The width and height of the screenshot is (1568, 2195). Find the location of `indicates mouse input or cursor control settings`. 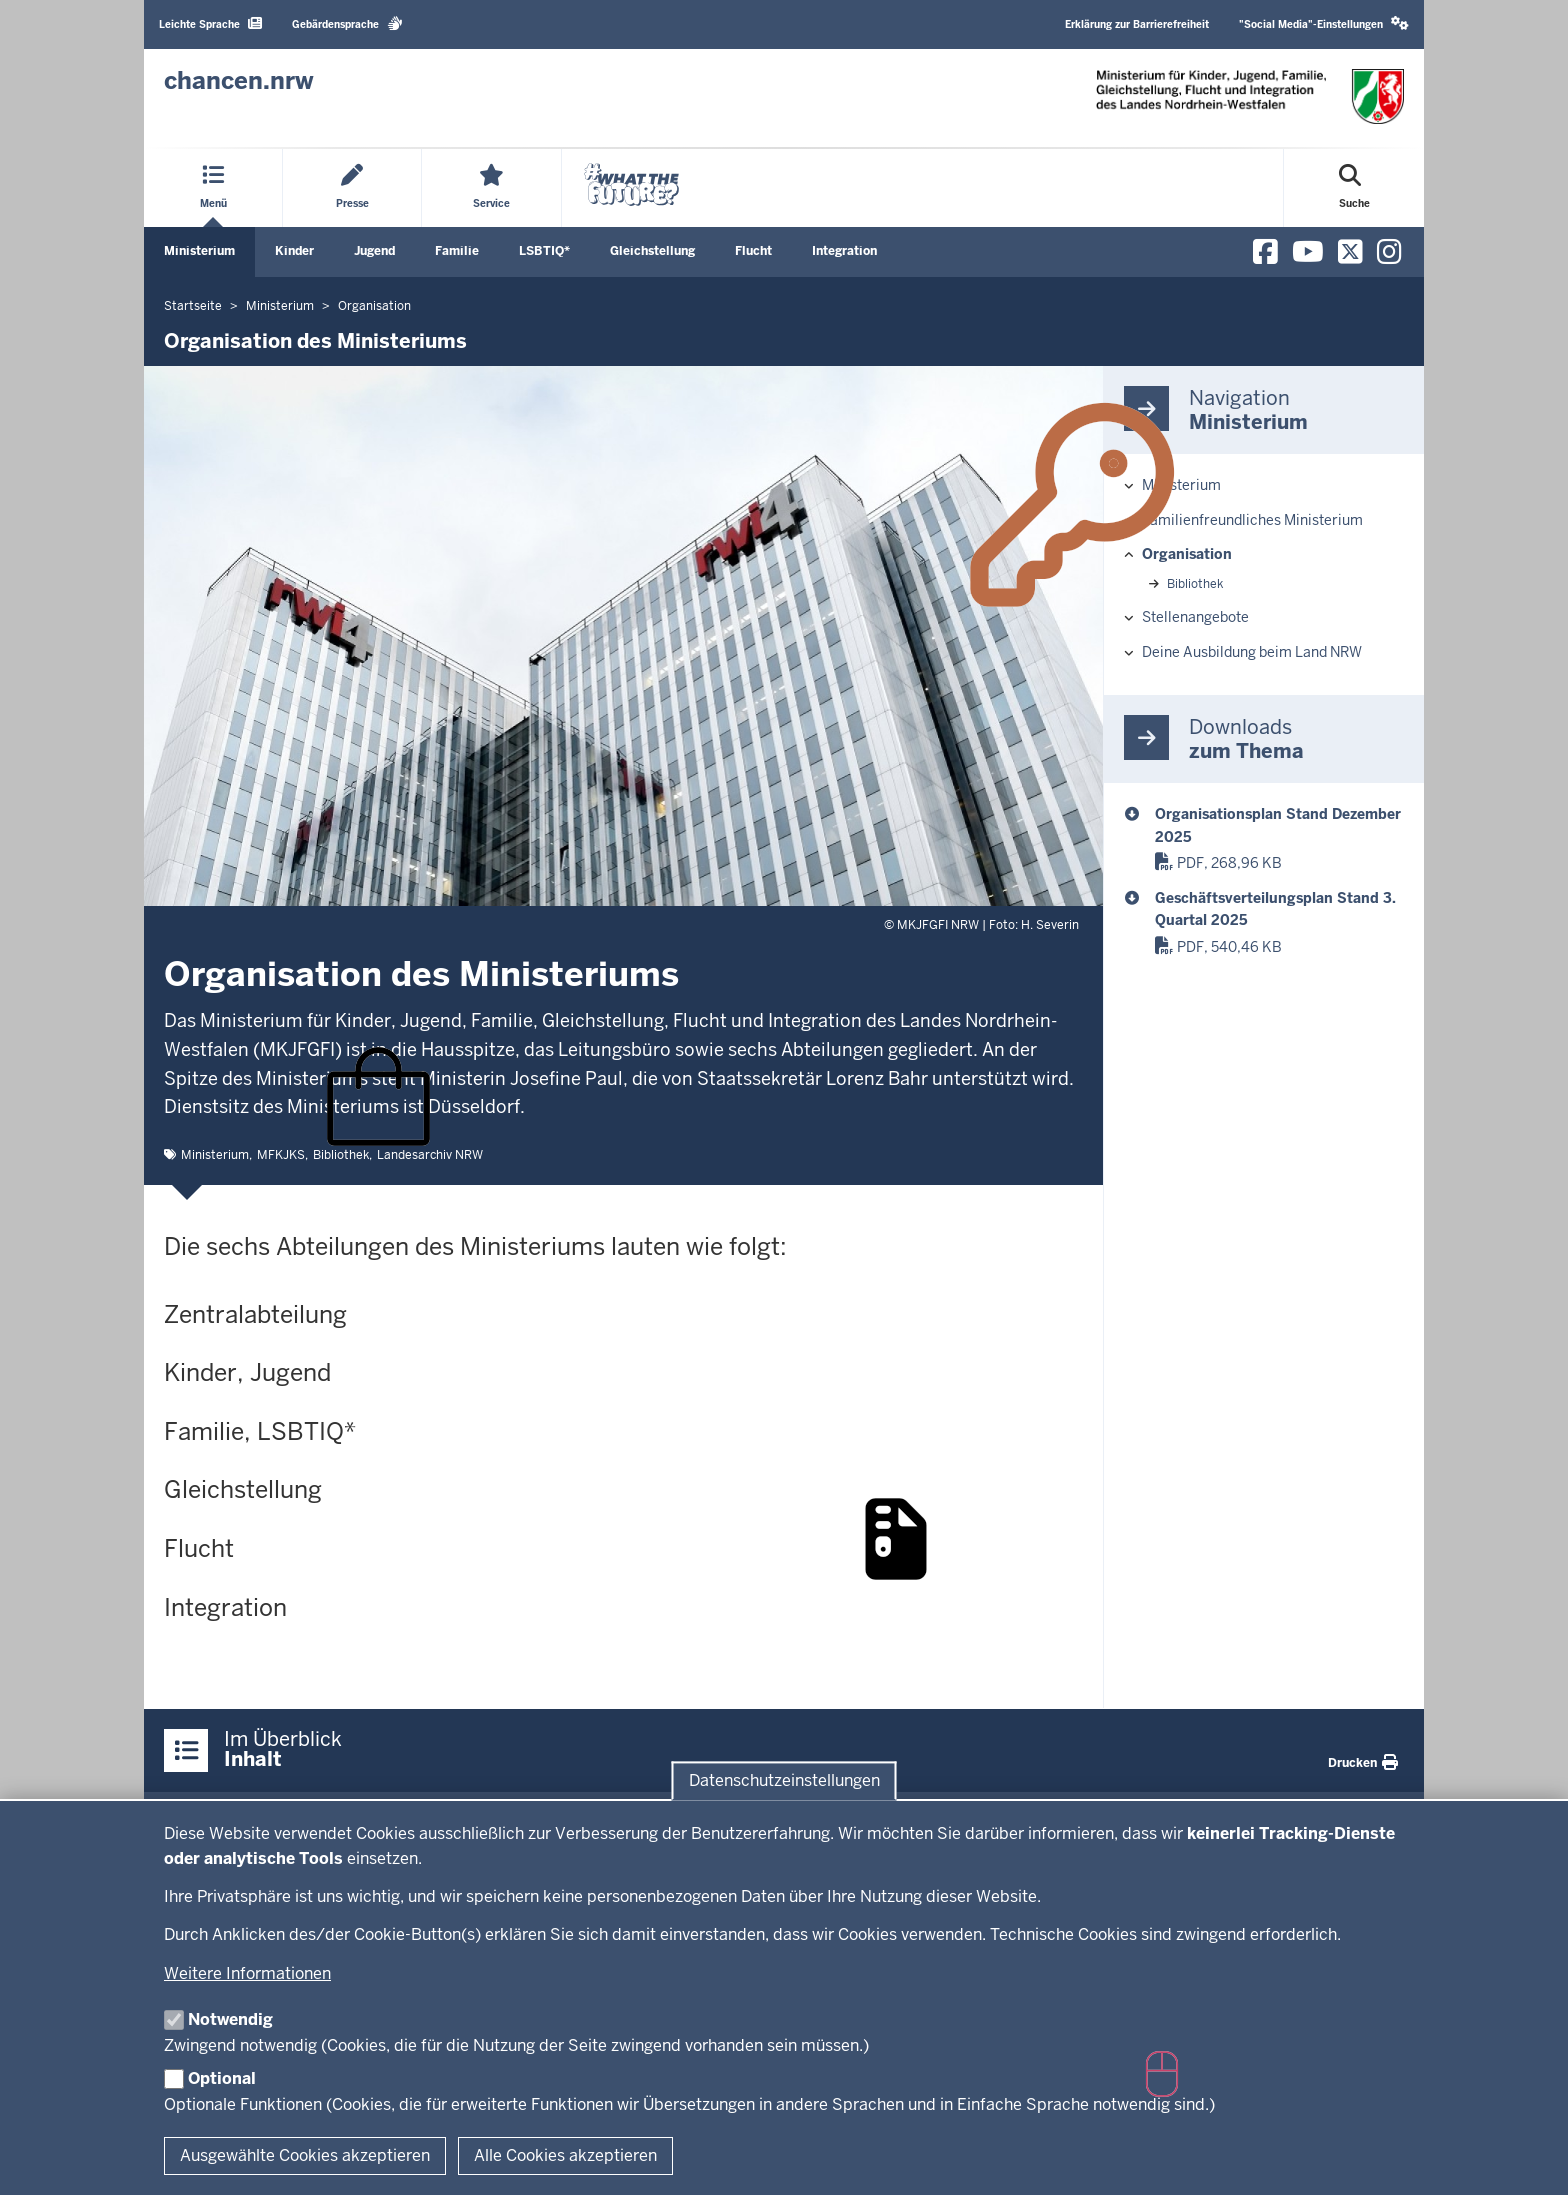

indicates mouse input or cursor control settings is located at coordinates (1162, 2074).